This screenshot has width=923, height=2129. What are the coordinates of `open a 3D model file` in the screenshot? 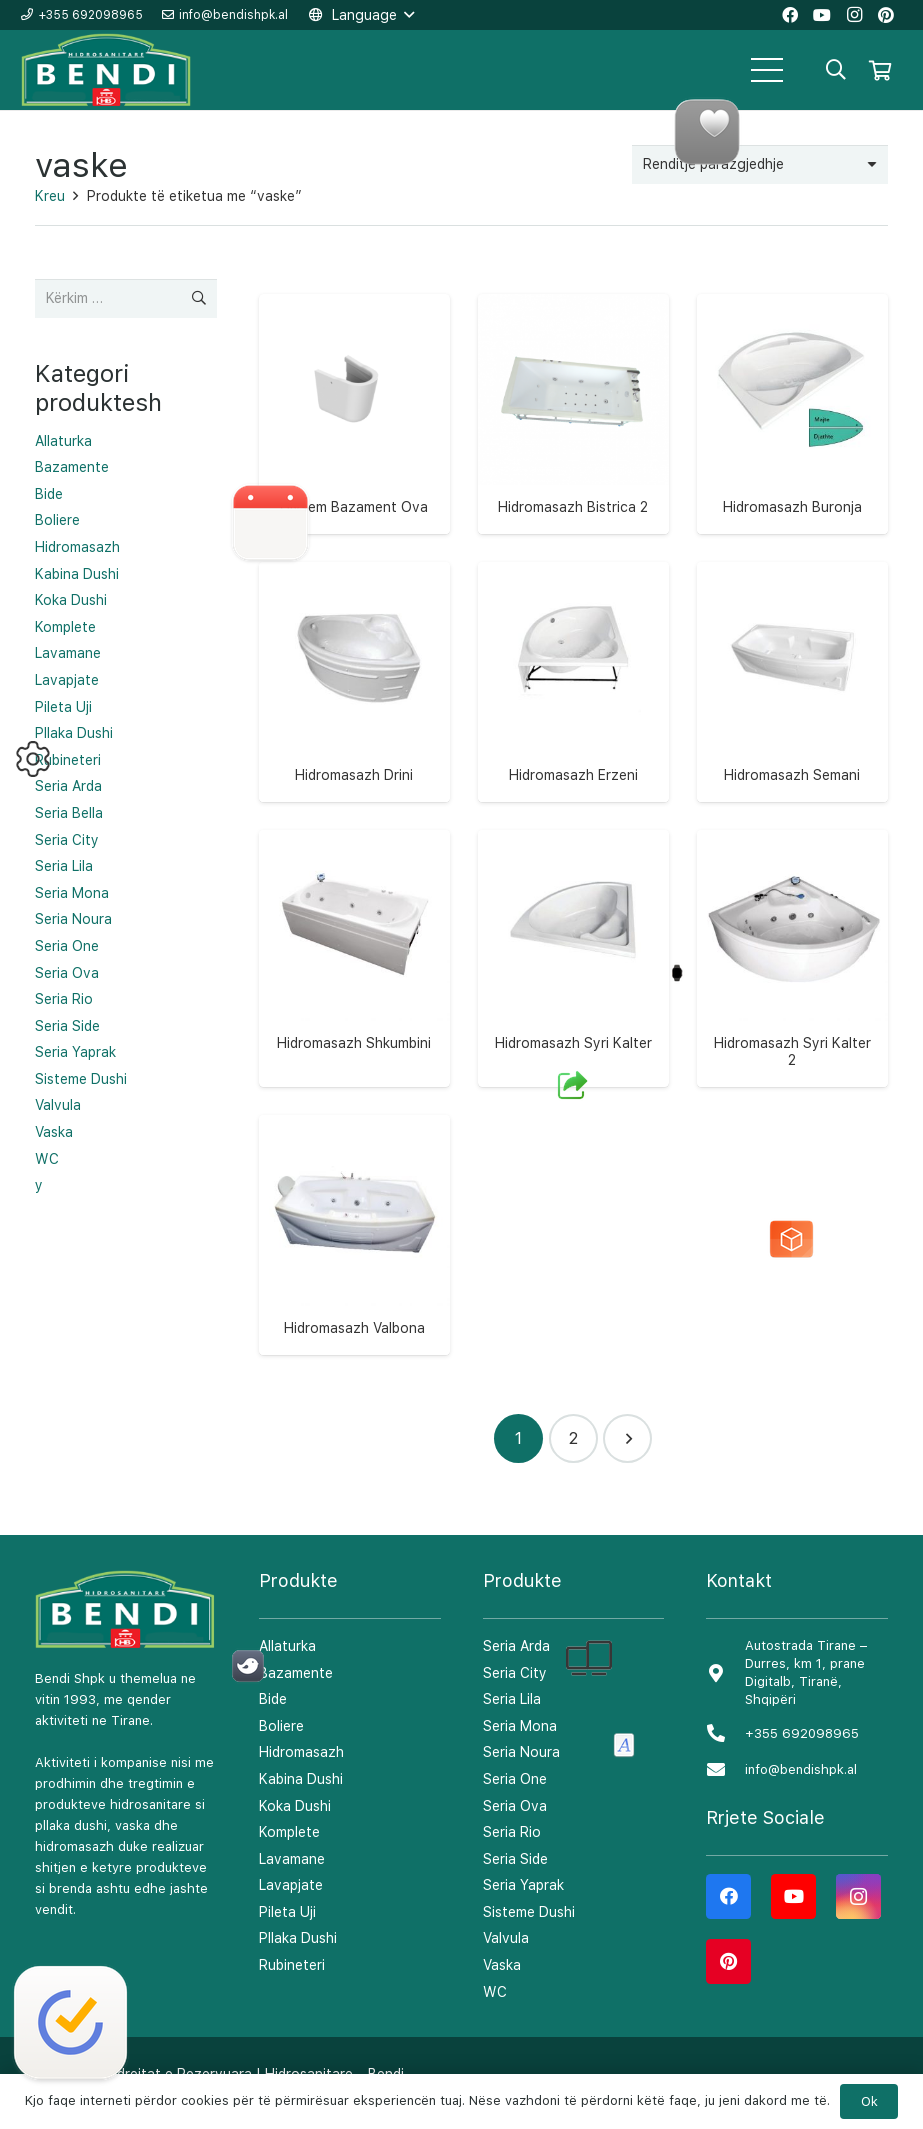 It's located at (791, 1237).